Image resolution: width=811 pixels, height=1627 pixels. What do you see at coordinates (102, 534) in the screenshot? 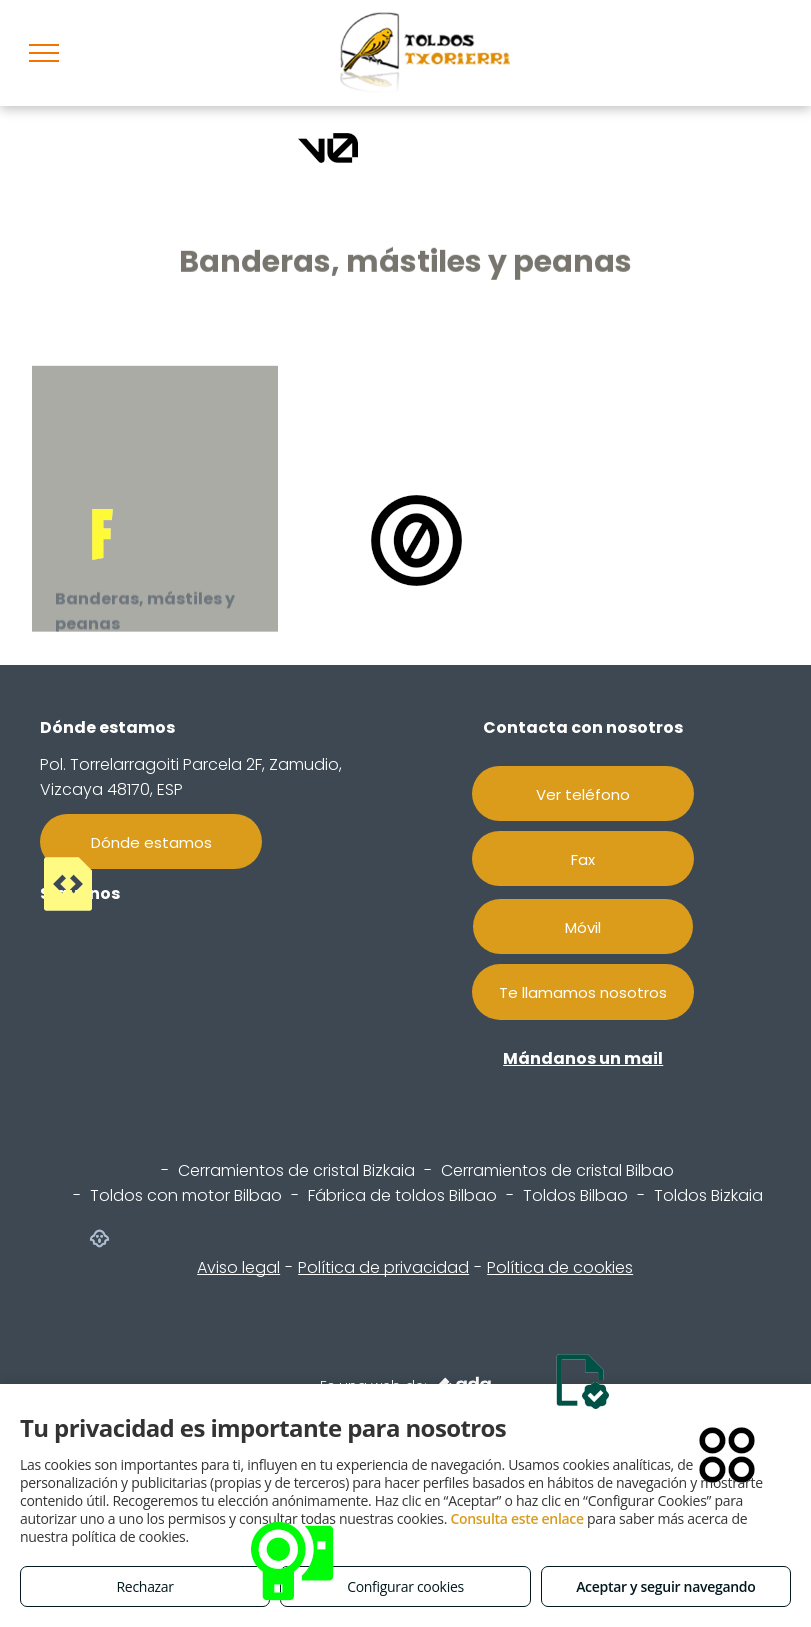
I see `launch fortnite game` at bounding box center [102, 534].